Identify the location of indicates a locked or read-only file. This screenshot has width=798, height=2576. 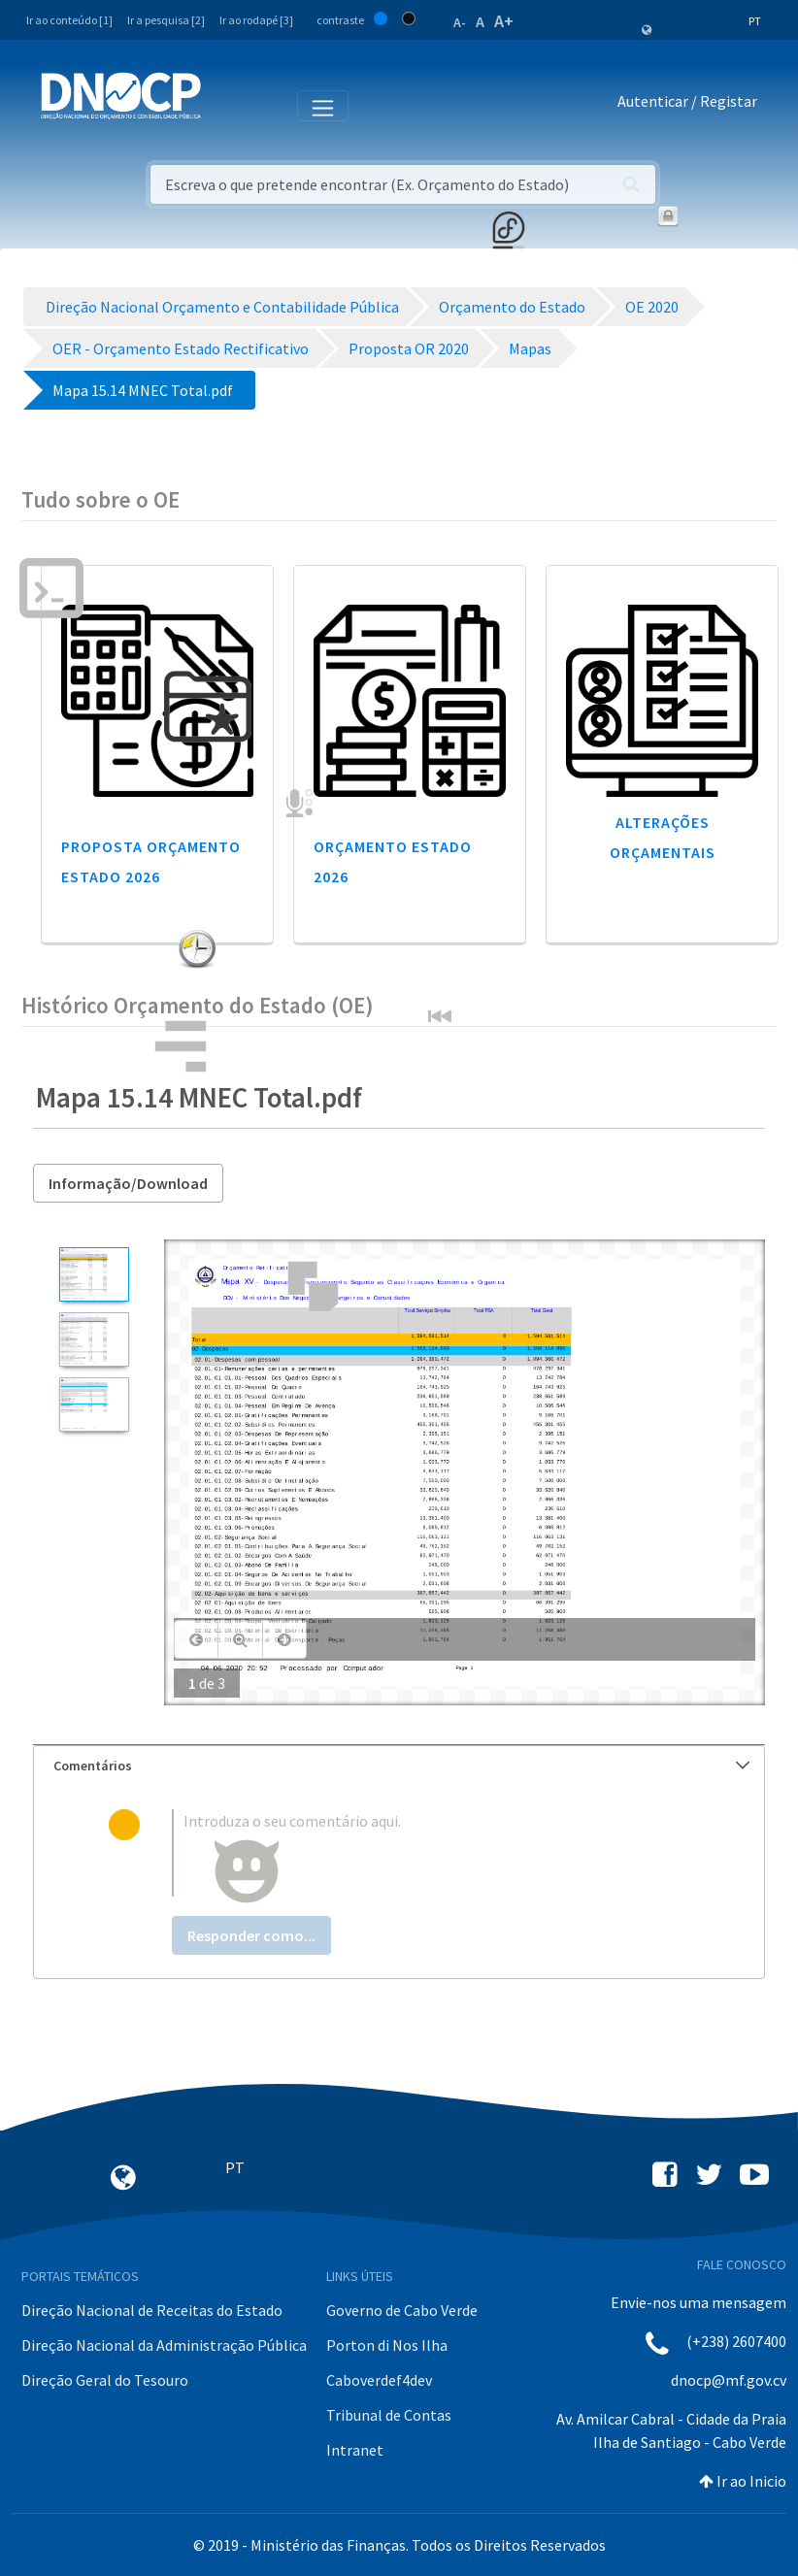
(668, 216).